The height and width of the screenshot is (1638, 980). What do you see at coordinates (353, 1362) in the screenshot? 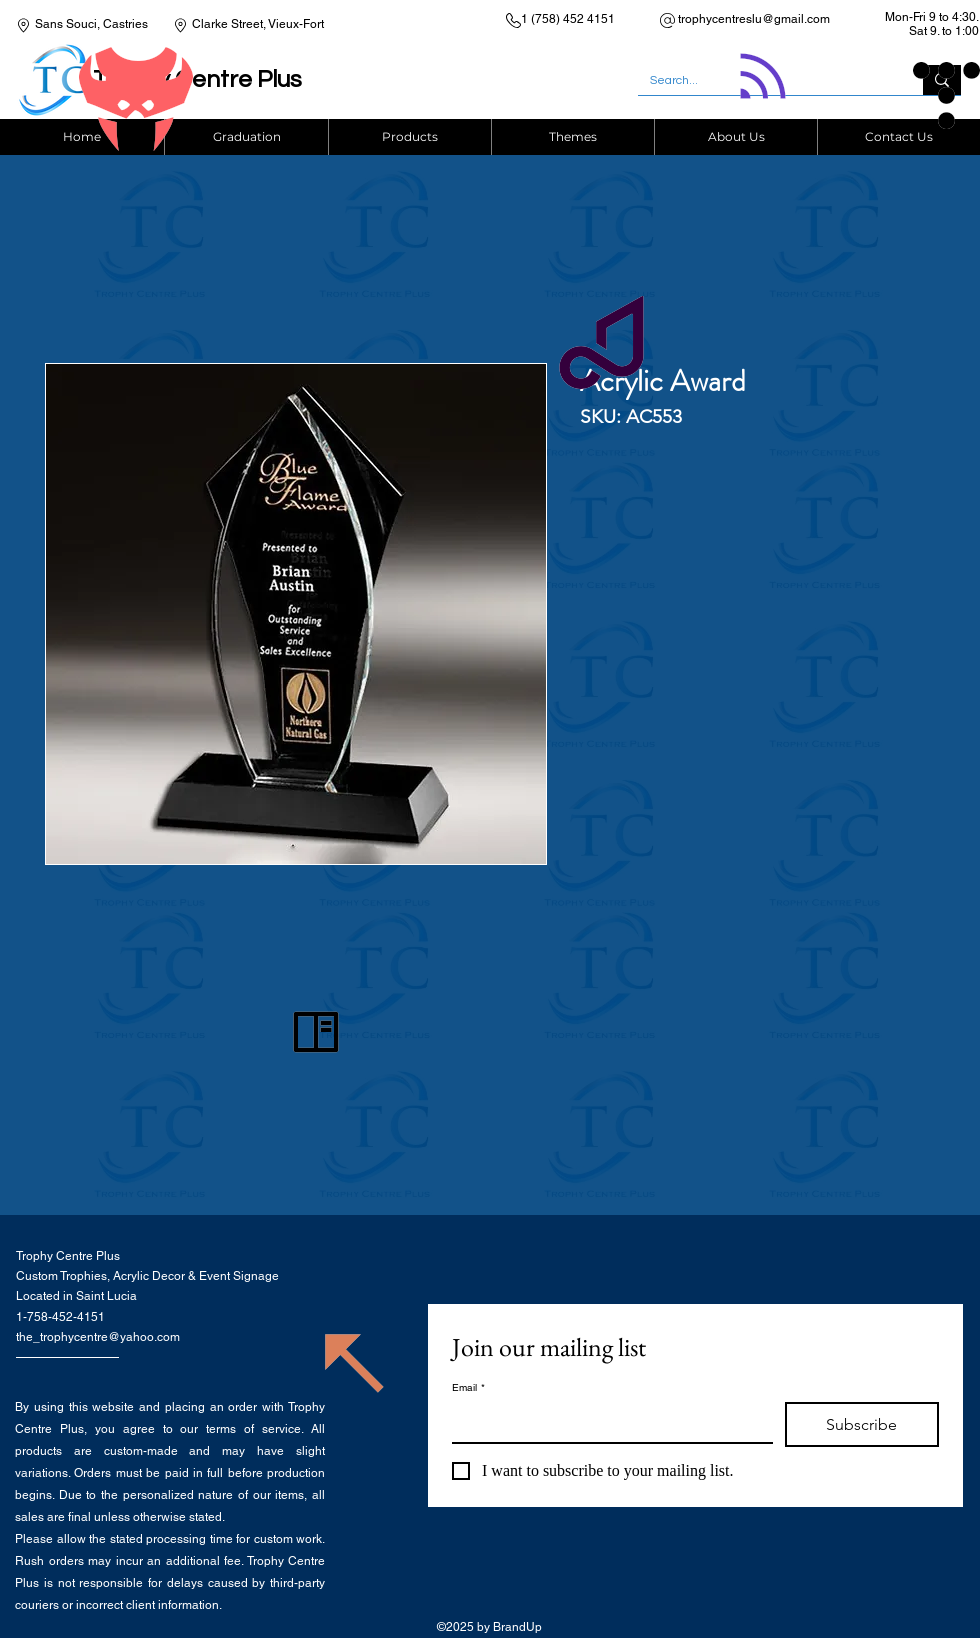
I see `navigate back and up in hierarchy` at bounding box center [353, 1362].